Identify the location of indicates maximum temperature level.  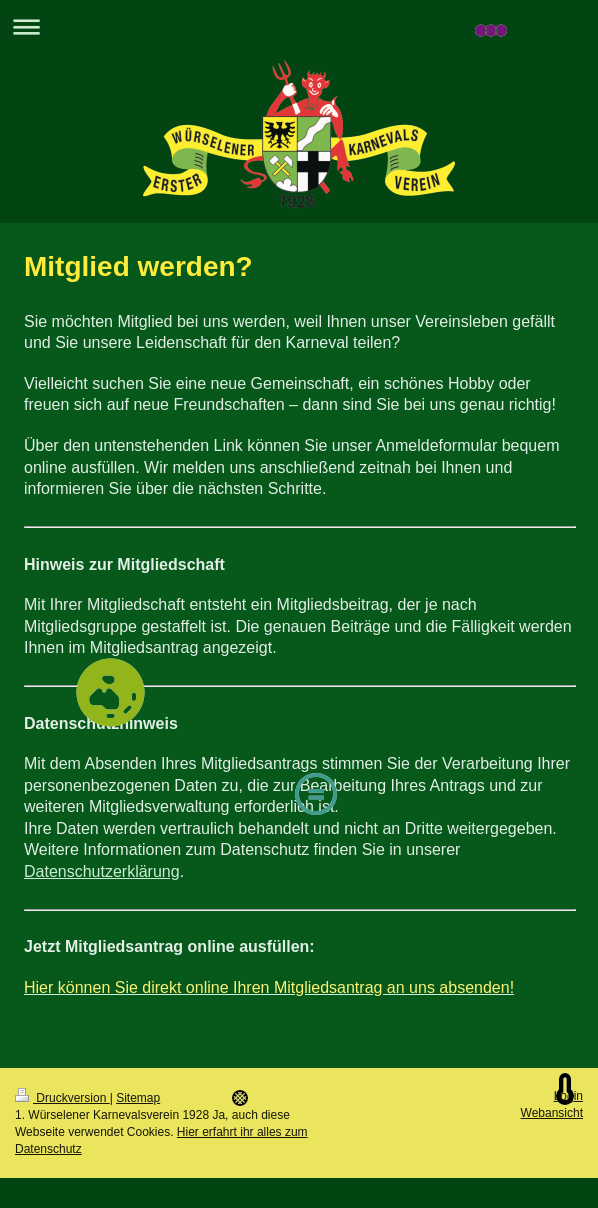
(565, 1089).